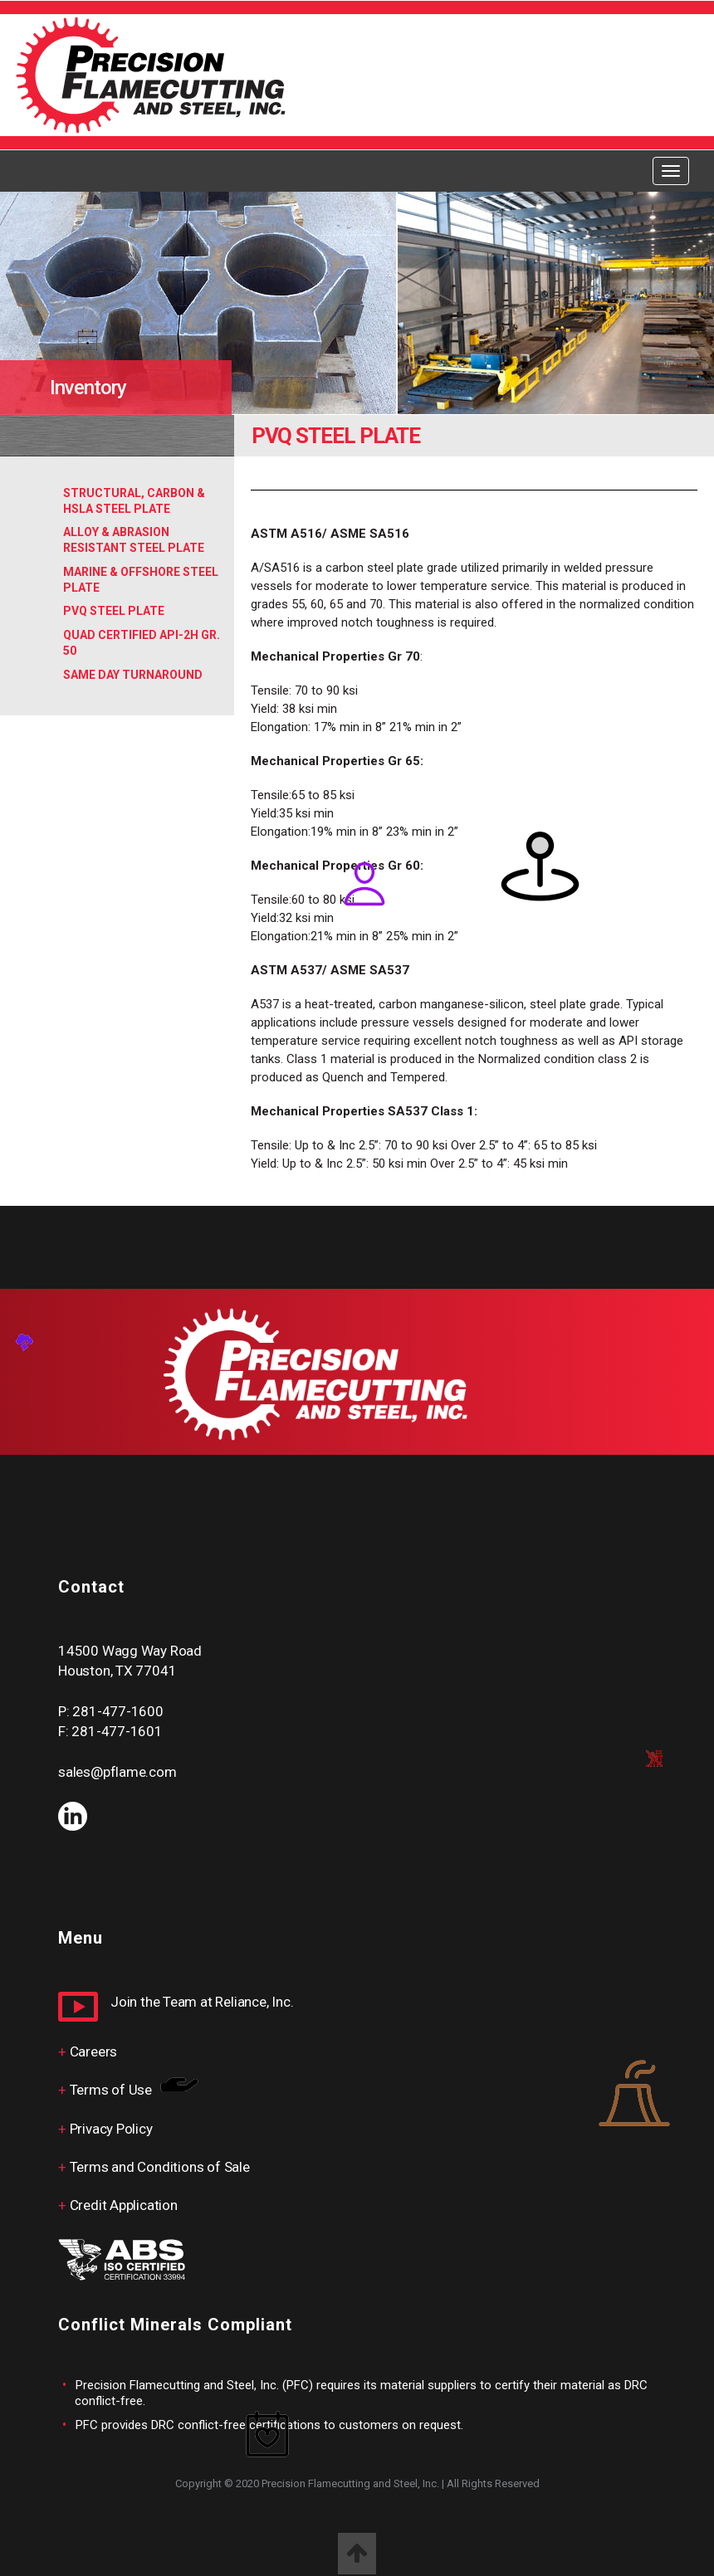 The height and width of the screenshot is (2576, 714). I want to click on view your profile, so click(364, 884).